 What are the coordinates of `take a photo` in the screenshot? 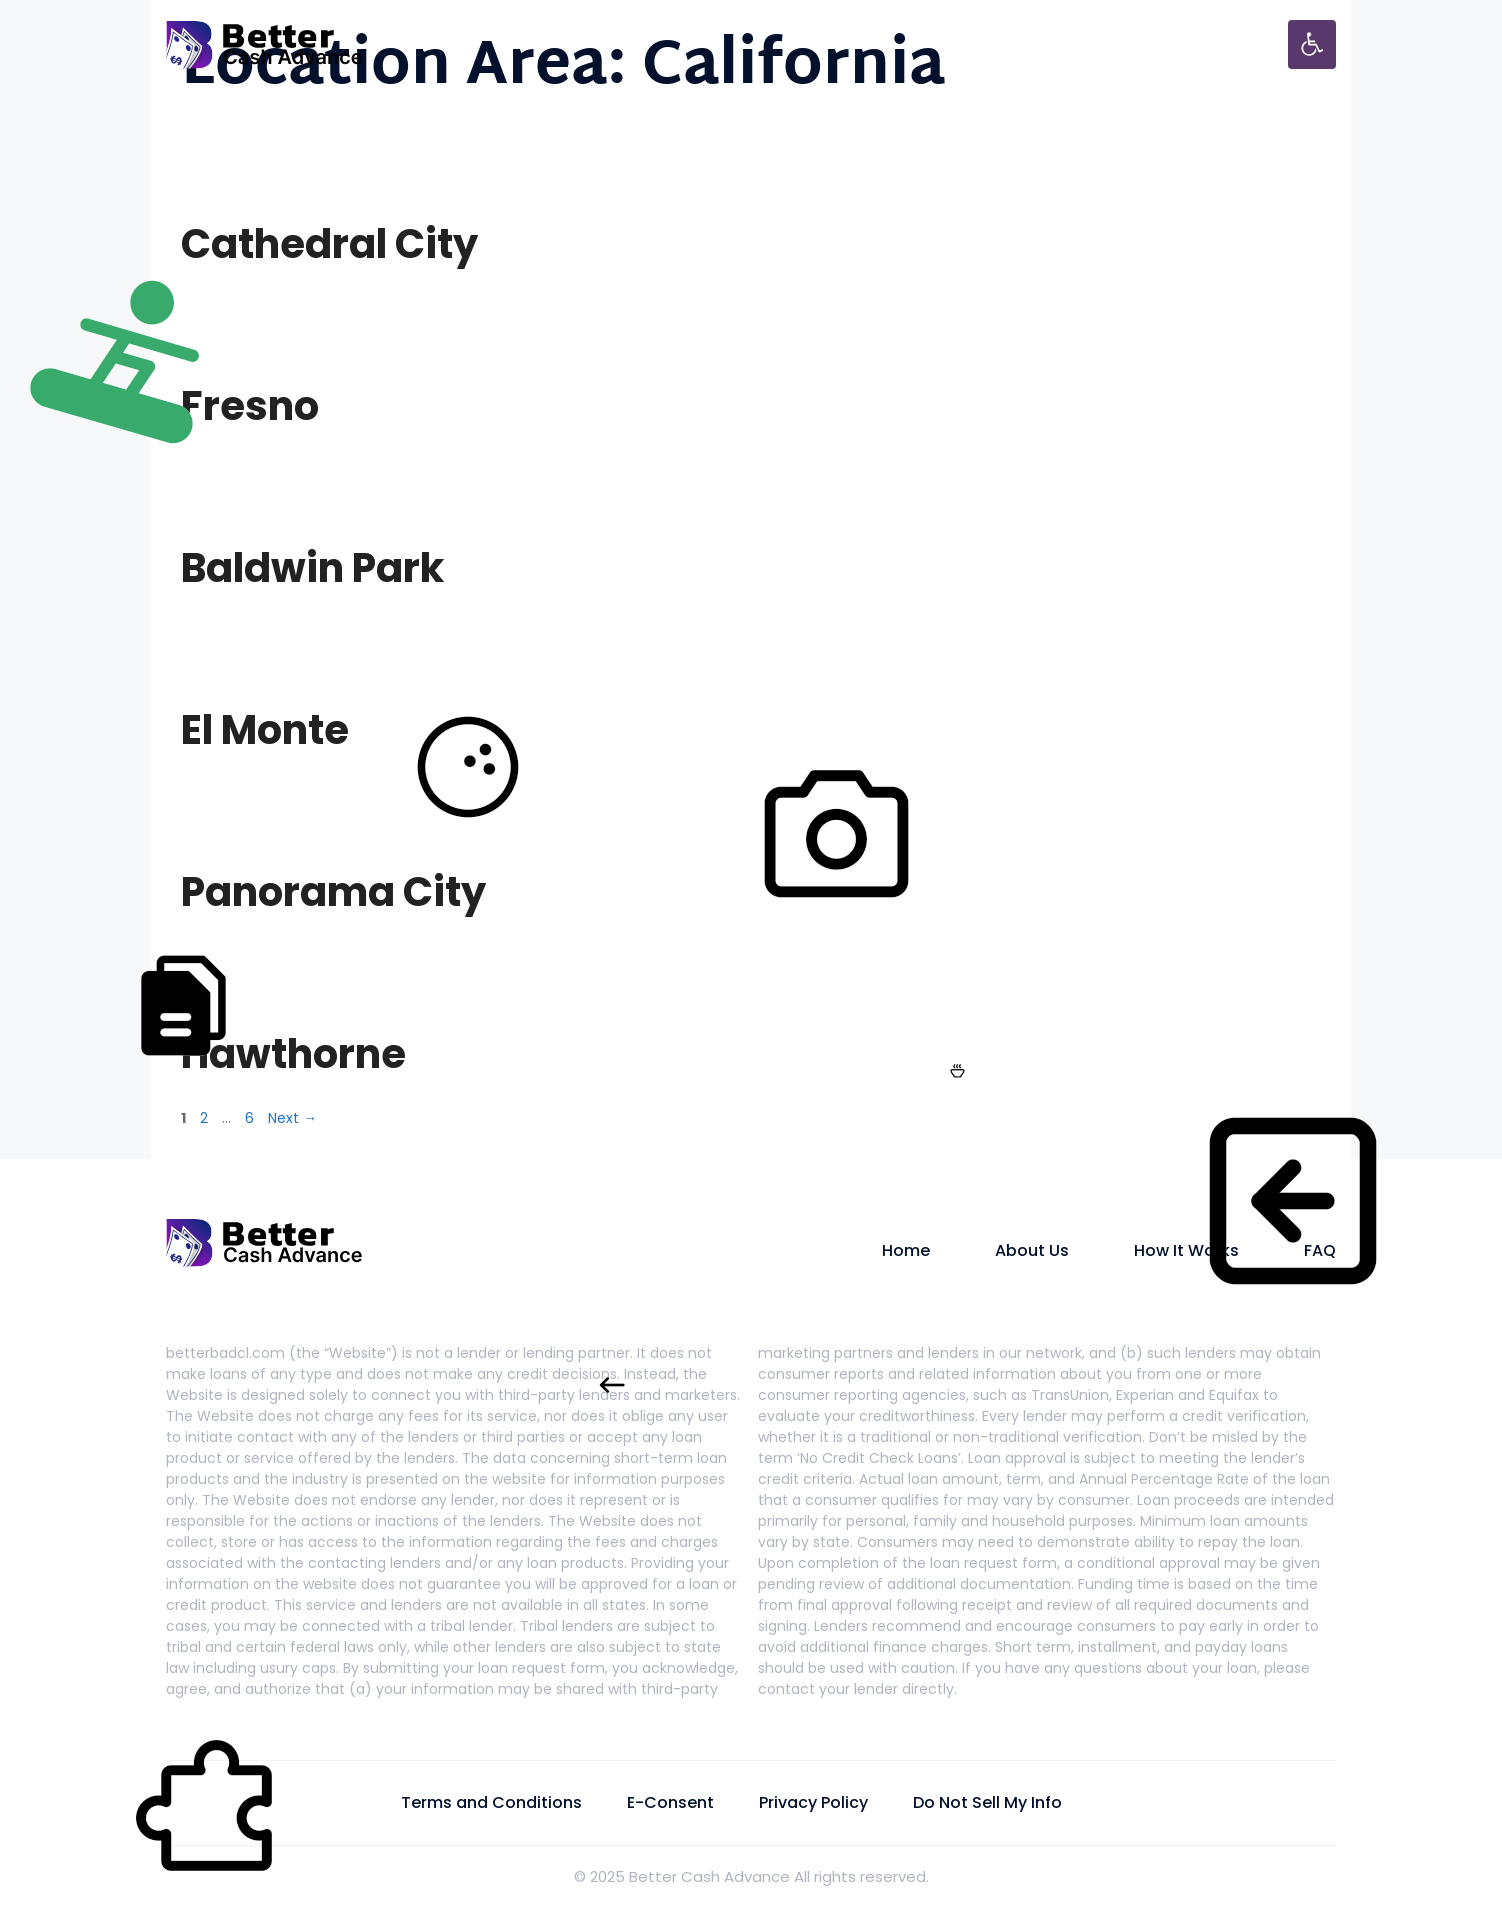 It's located at (836, 836).